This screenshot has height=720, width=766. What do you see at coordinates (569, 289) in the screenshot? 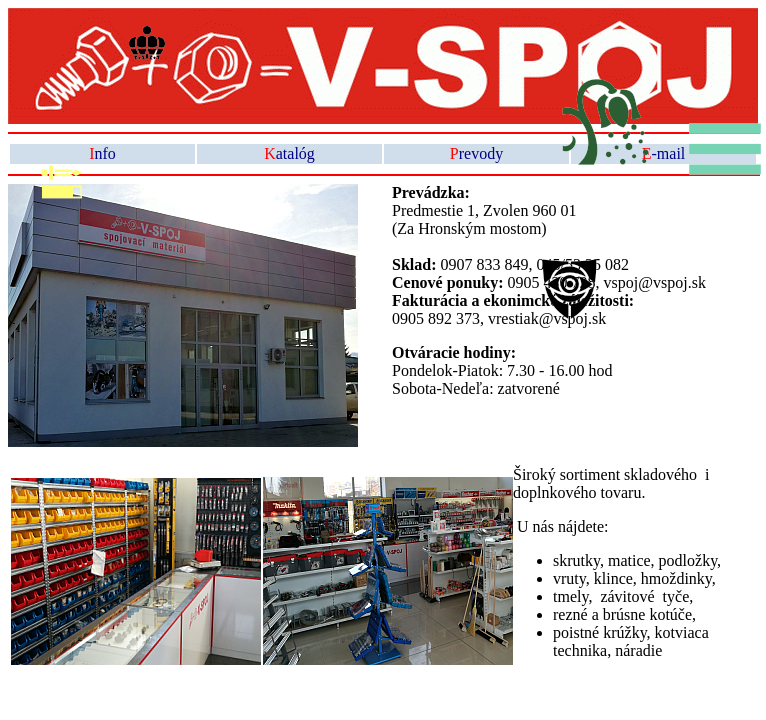
I see `enable privacy protection mode` at bounding box center [569, 289].